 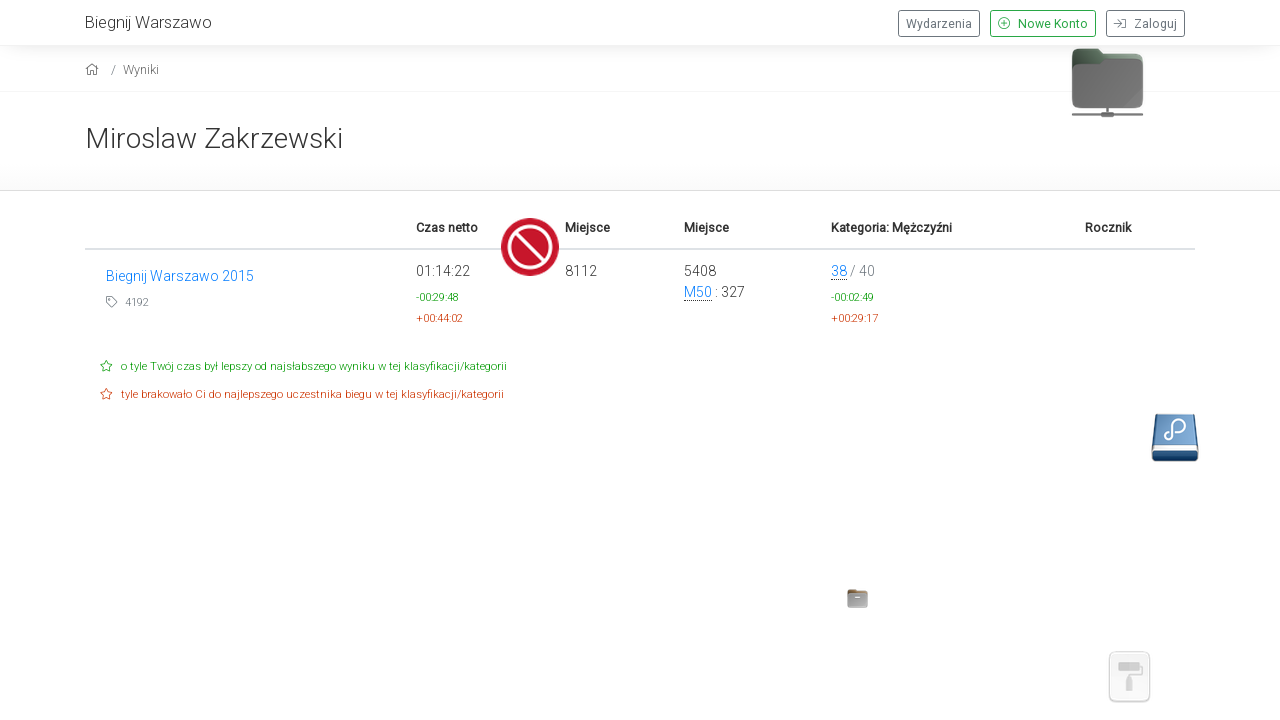 I want to click on open a theme configuration file, so click(x=1129, y=676).